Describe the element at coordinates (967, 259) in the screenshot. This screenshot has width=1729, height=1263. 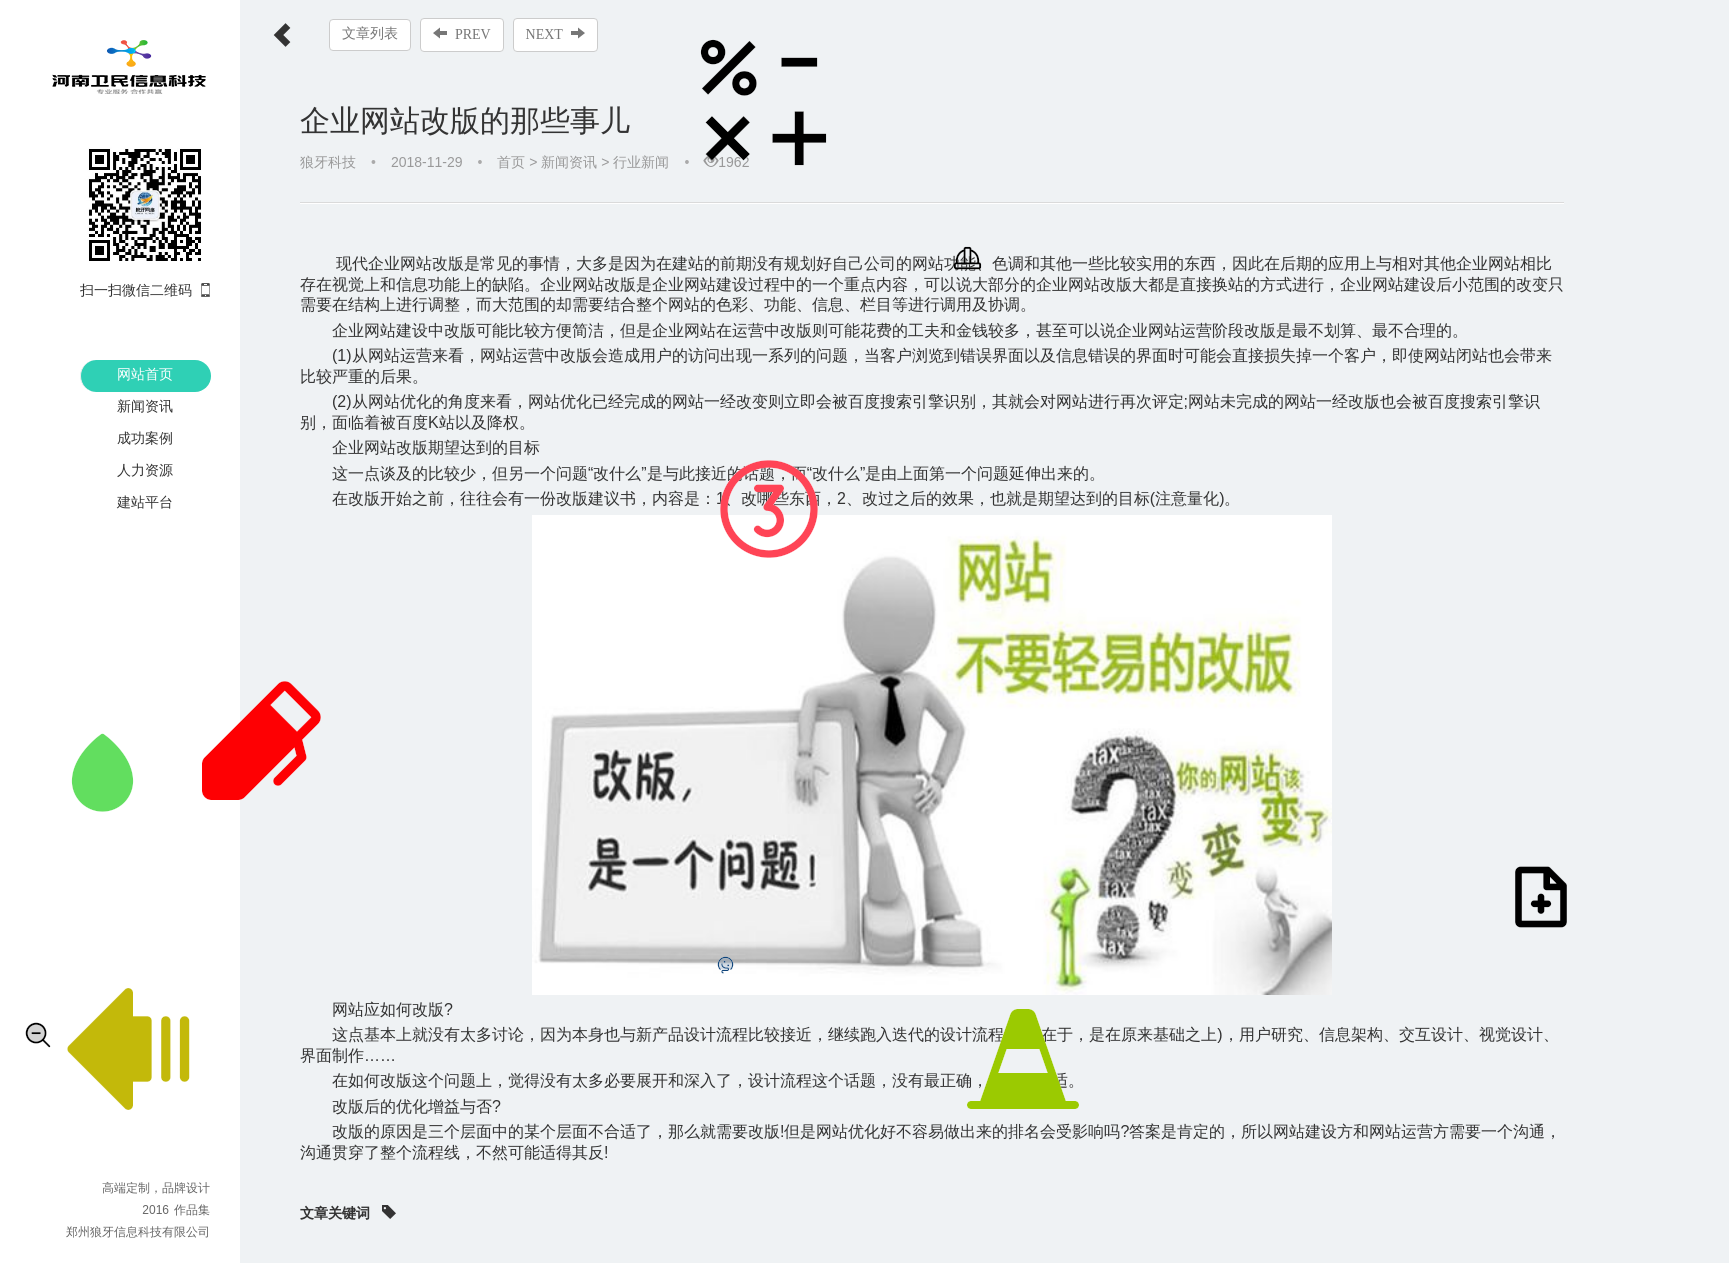
I see `access construction or site safety settings` at that location.